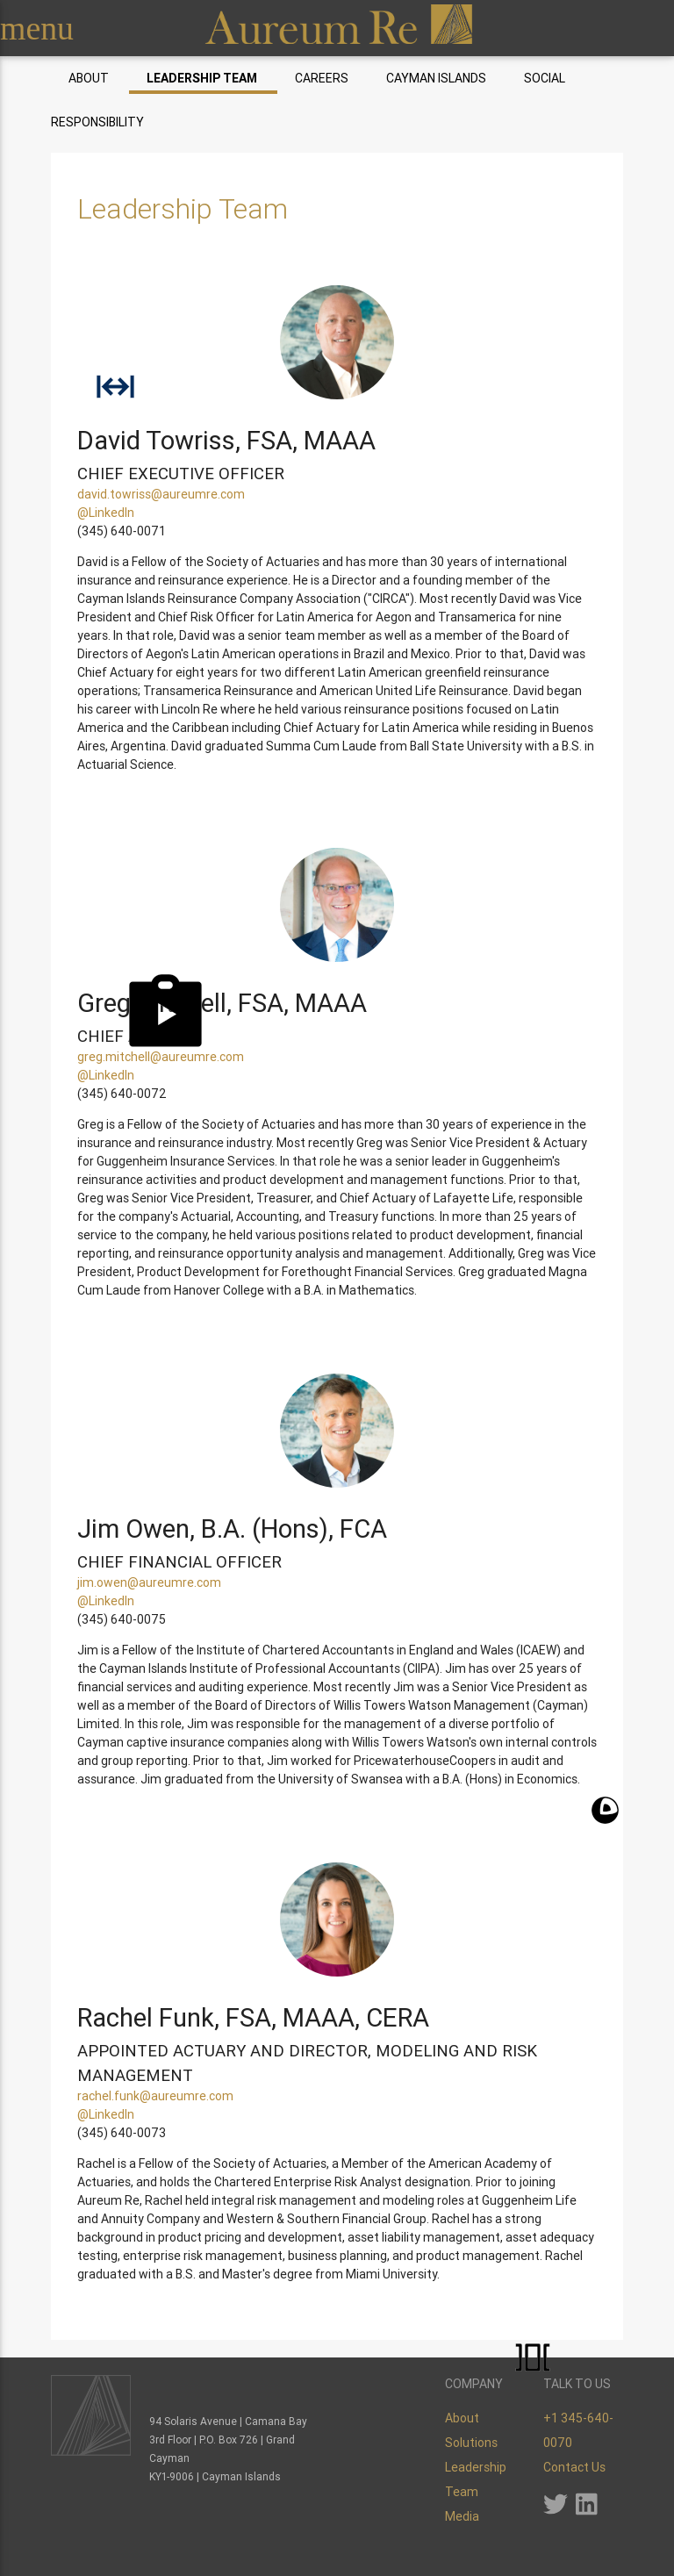 The height and width of the screenshot is (2576, 674). I want to click on CoreOS logo, so click(605, 1810).